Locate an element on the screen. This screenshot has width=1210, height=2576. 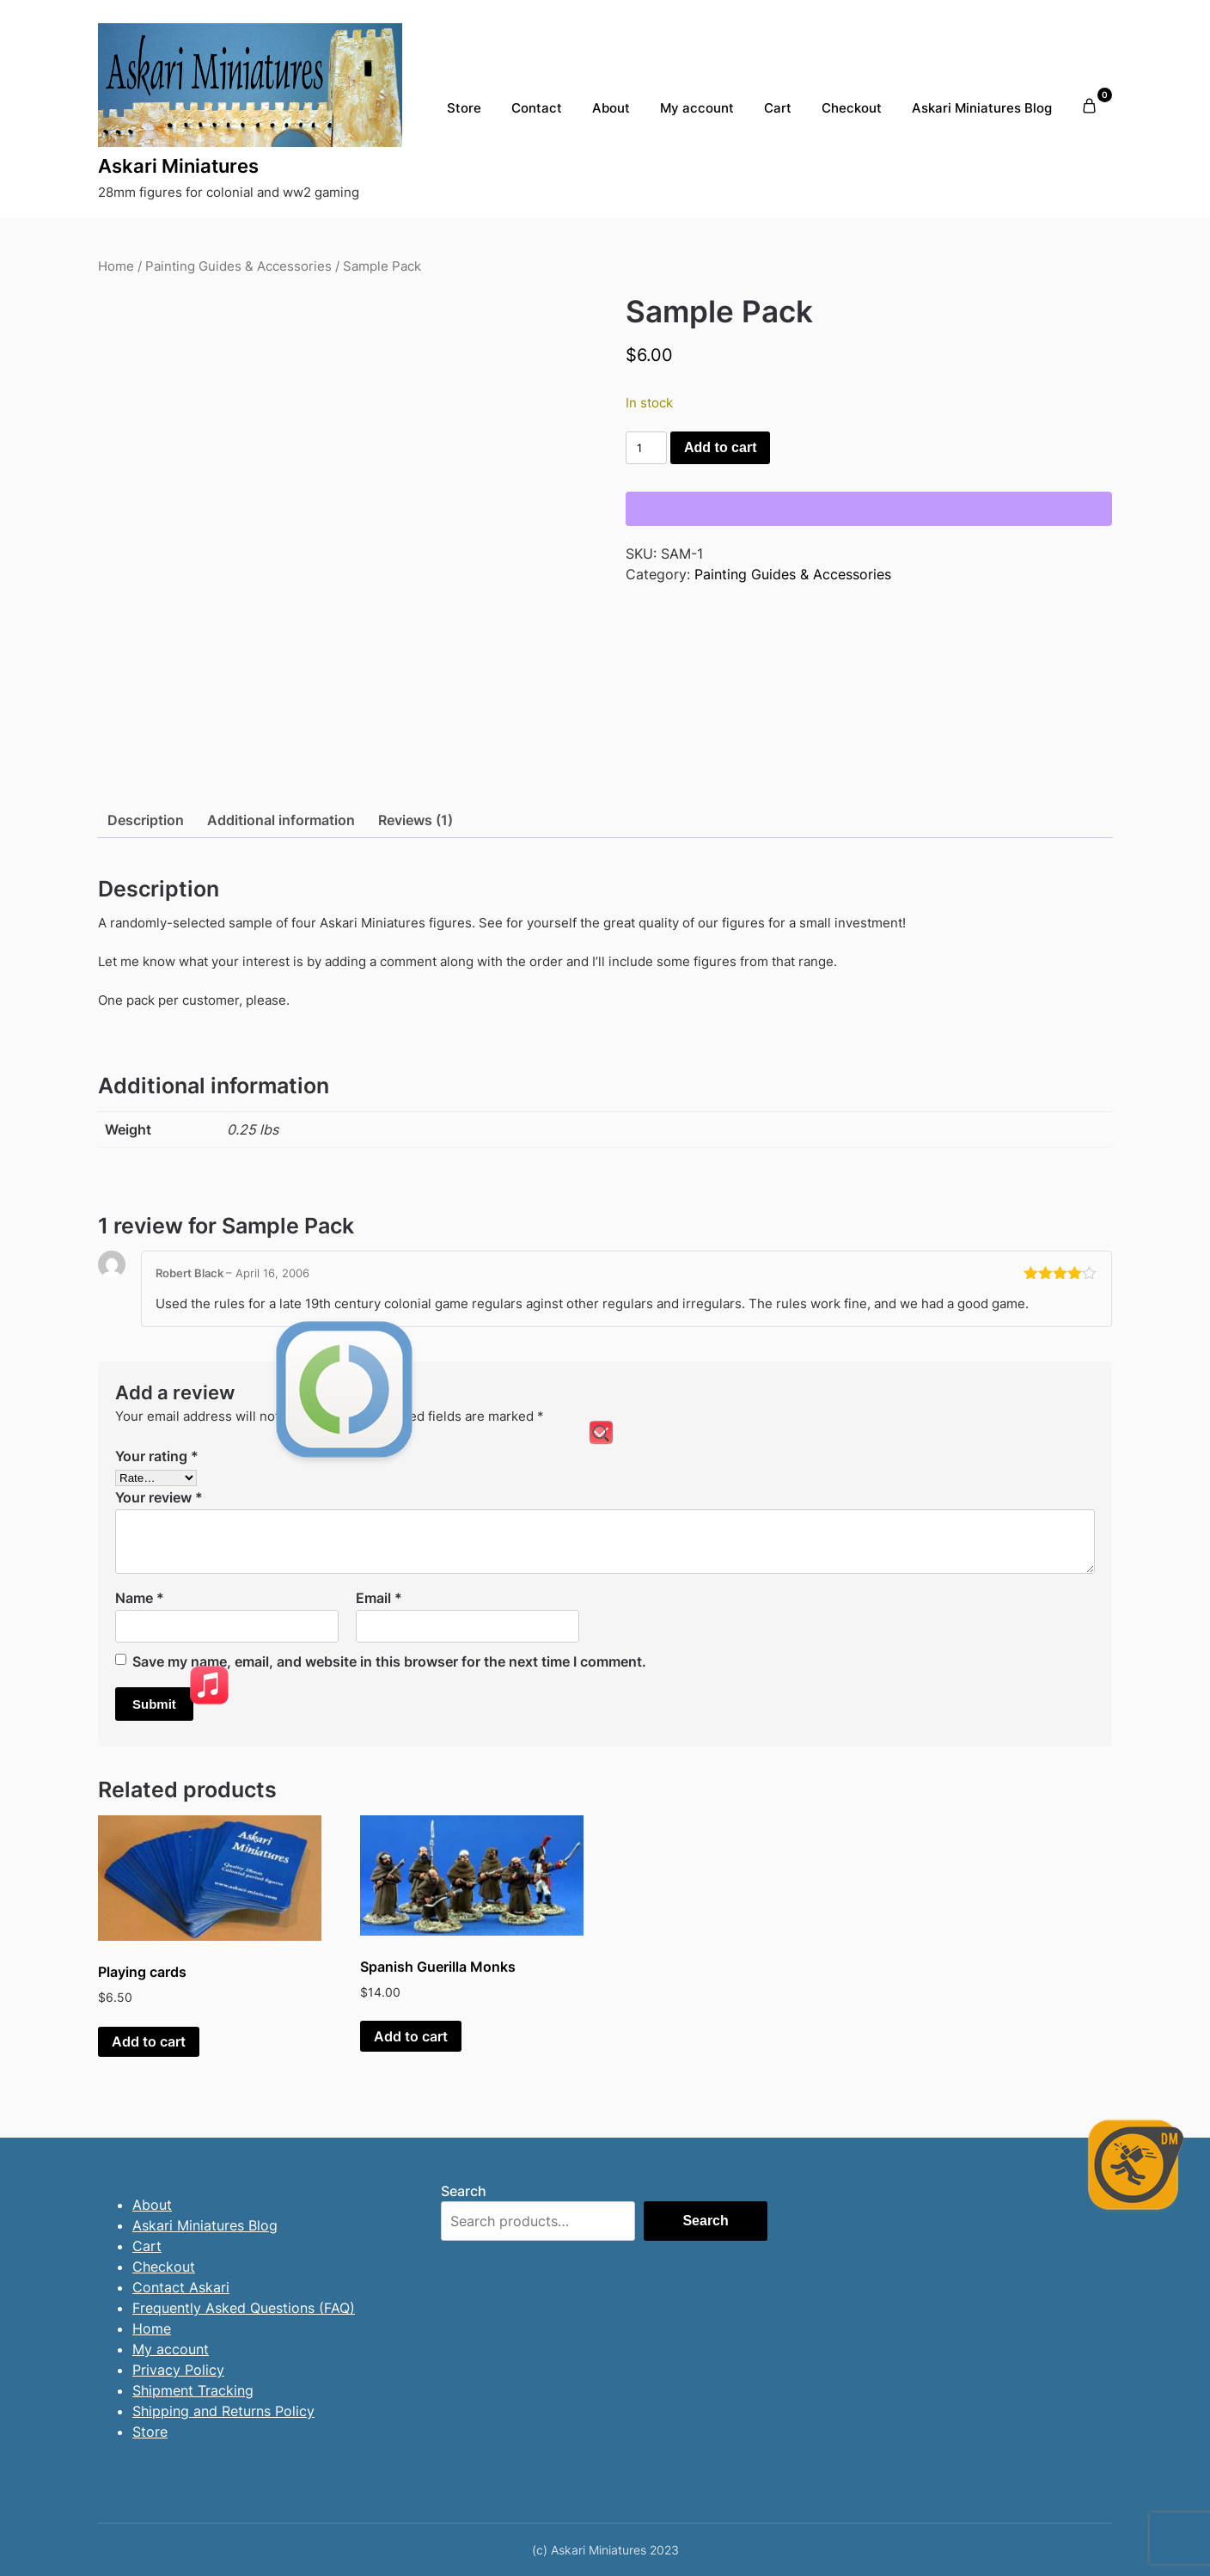
open system configuration tool is located at coordinates (601, 1432).